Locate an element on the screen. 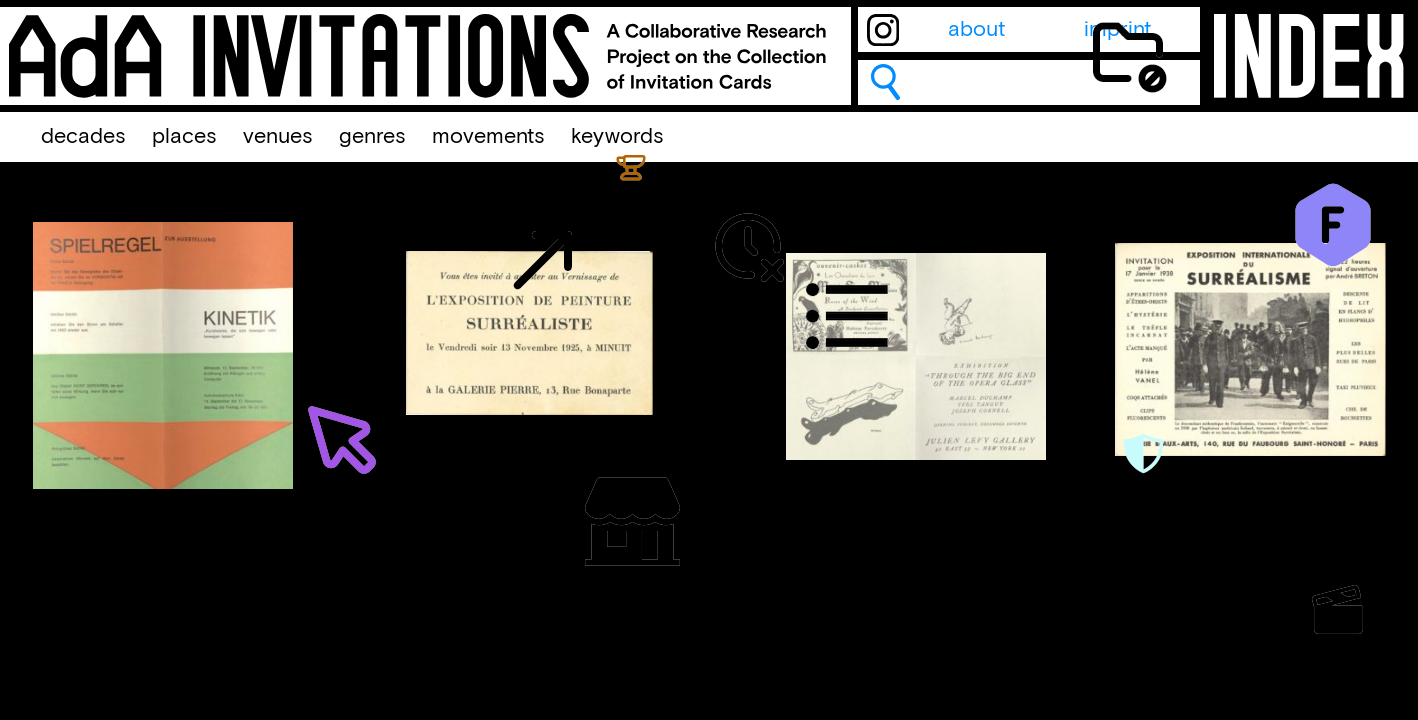 Image resolution: width=1418 pixels, height=720 pixels. switch to list view is located at coordinates (848, 316).